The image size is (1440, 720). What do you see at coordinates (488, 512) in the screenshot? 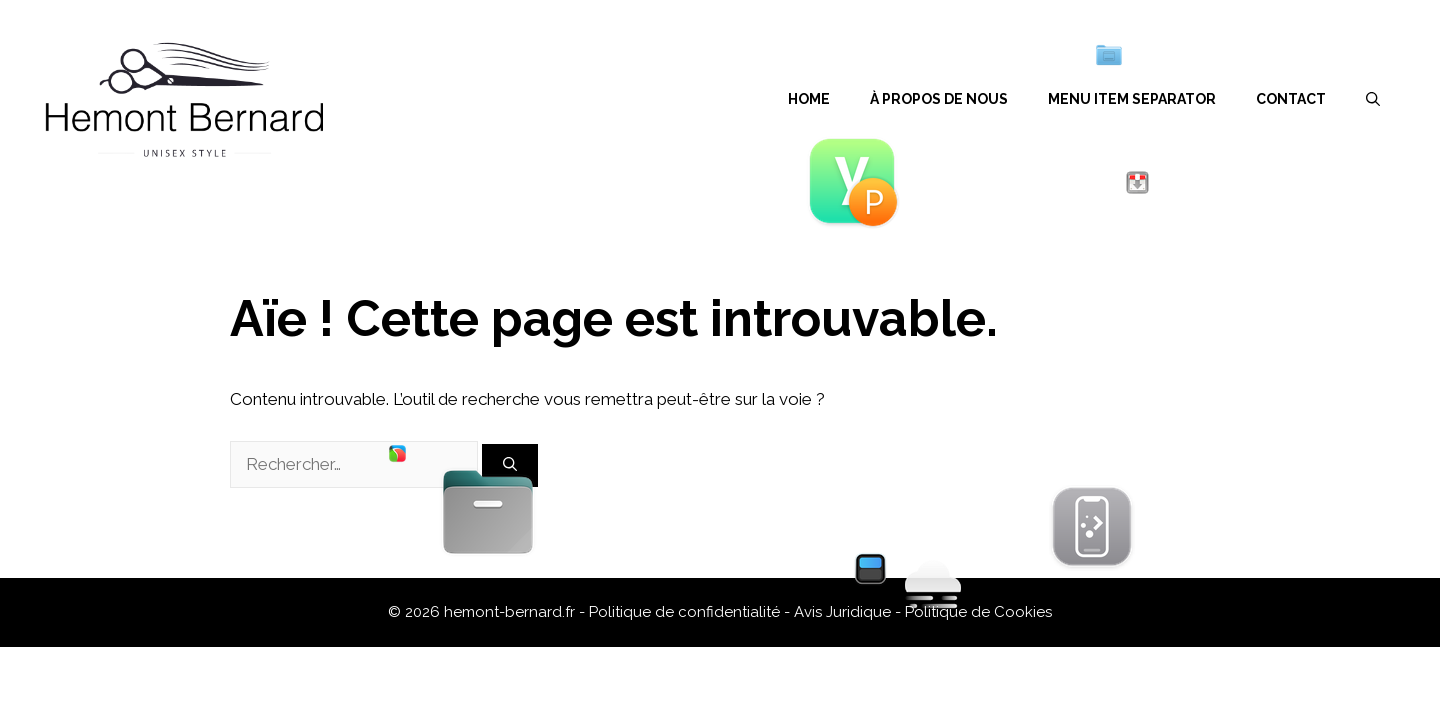
I see `open the file manager application` at bounding box center [488, 512].